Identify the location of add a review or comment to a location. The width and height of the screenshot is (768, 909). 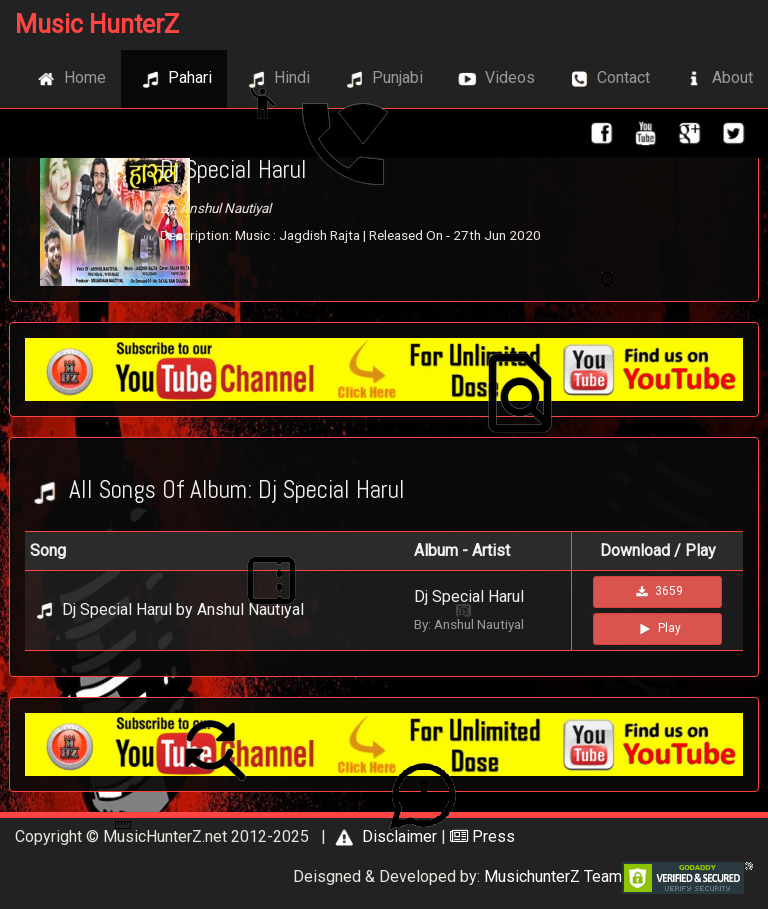
(424, 795).